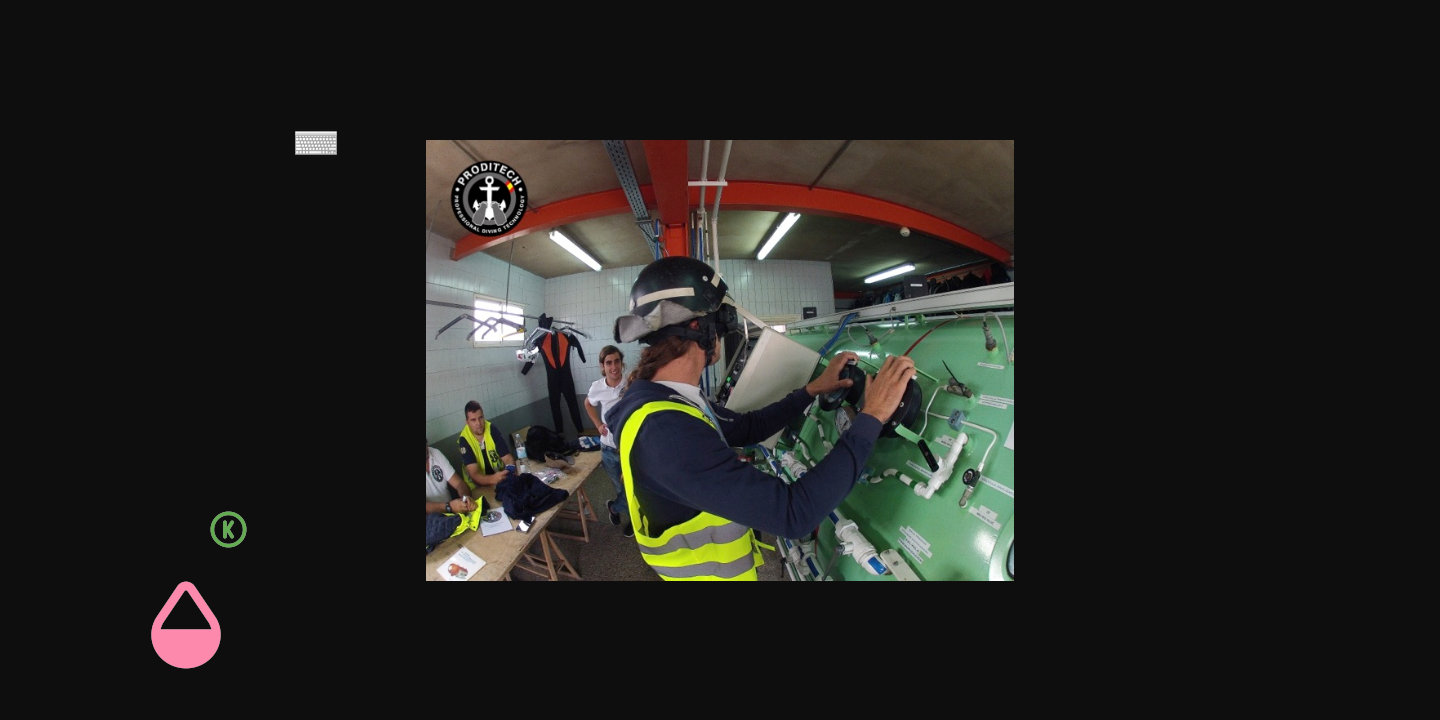 The width and height of the screenshot is (1440, 720). What do you see at coordinates (316, 143) in the screenshot?
I see `connect or manage keyboard input device` at bounding box center [316, 143].